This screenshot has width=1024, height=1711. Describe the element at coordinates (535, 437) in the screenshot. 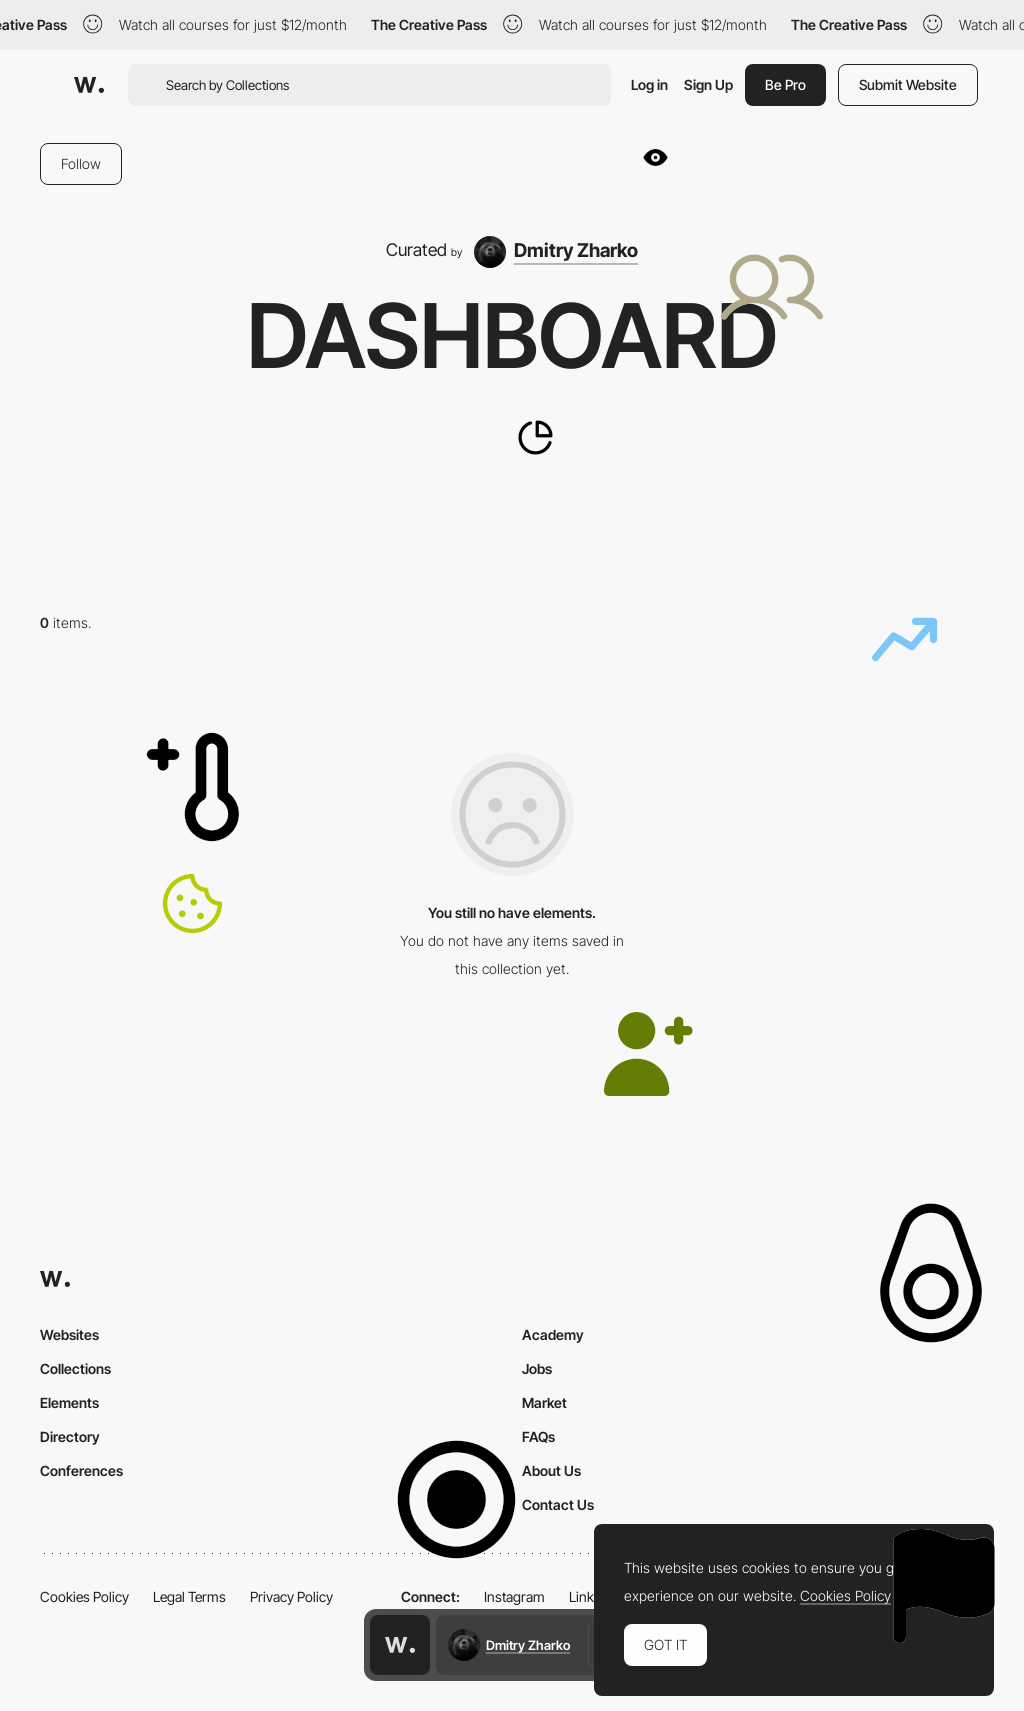

I see `view analytics or statistics breakdown` at that location.